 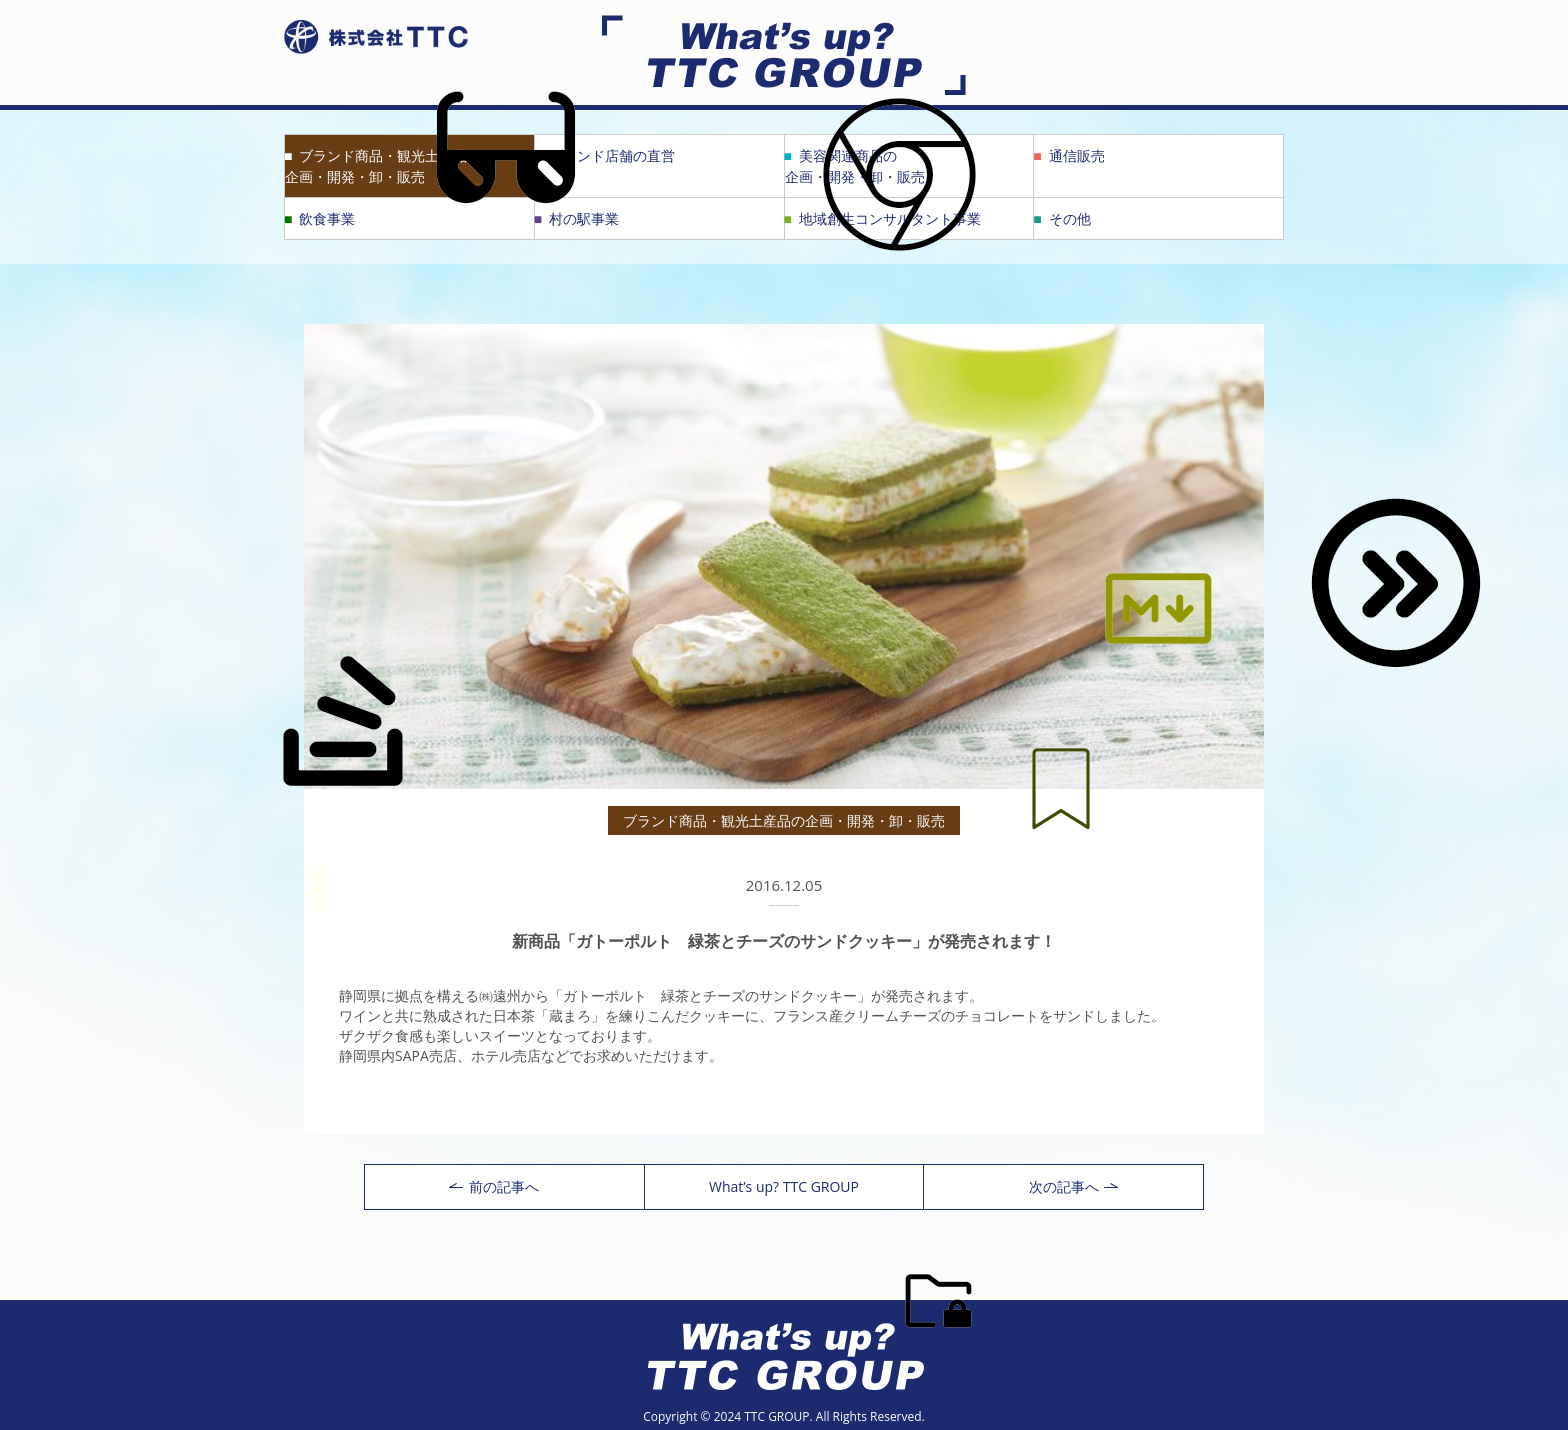 I want to click on save this item to bookmarks, so click(x=1061, y=787).